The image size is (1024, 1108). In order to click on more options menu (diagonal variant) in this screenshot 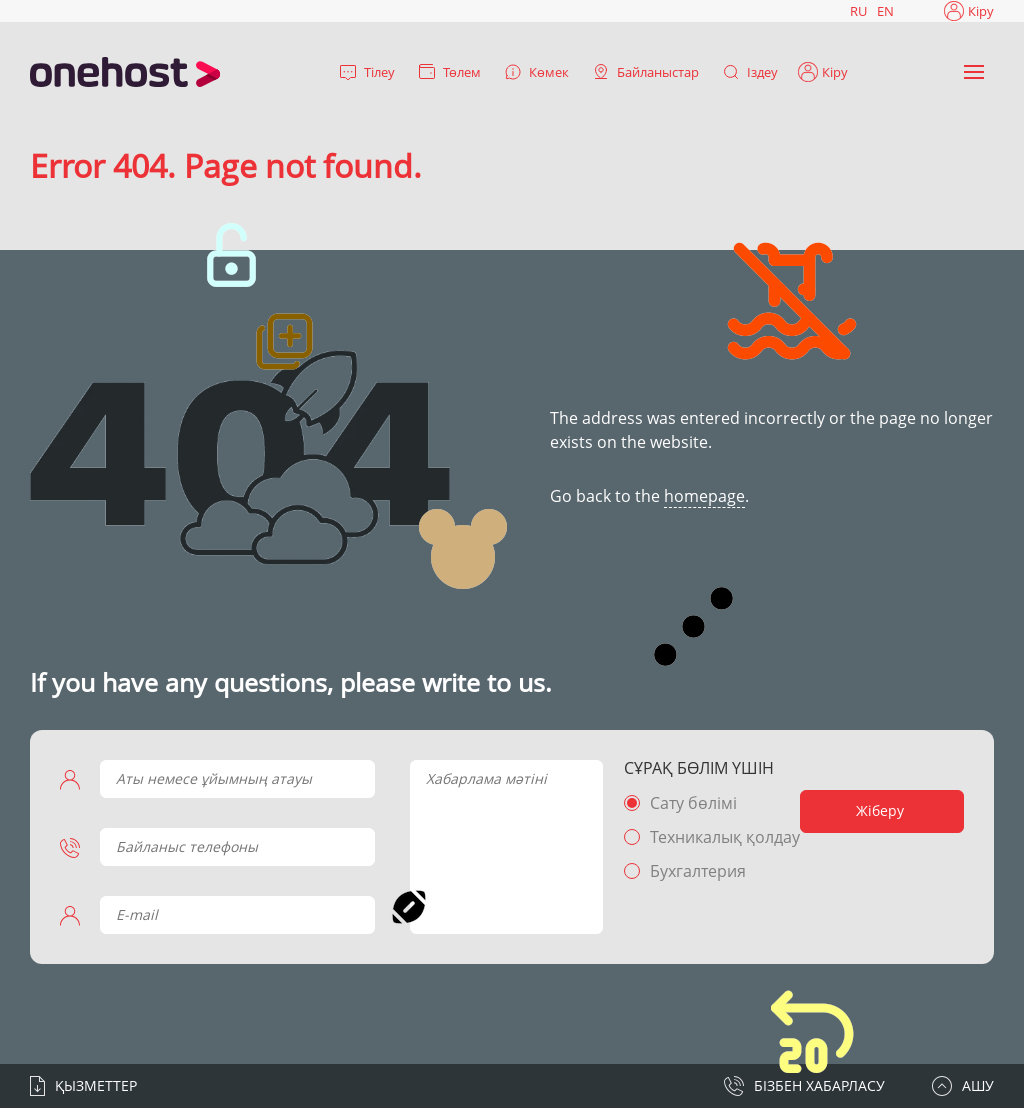, I will do `click(693, 626)`.